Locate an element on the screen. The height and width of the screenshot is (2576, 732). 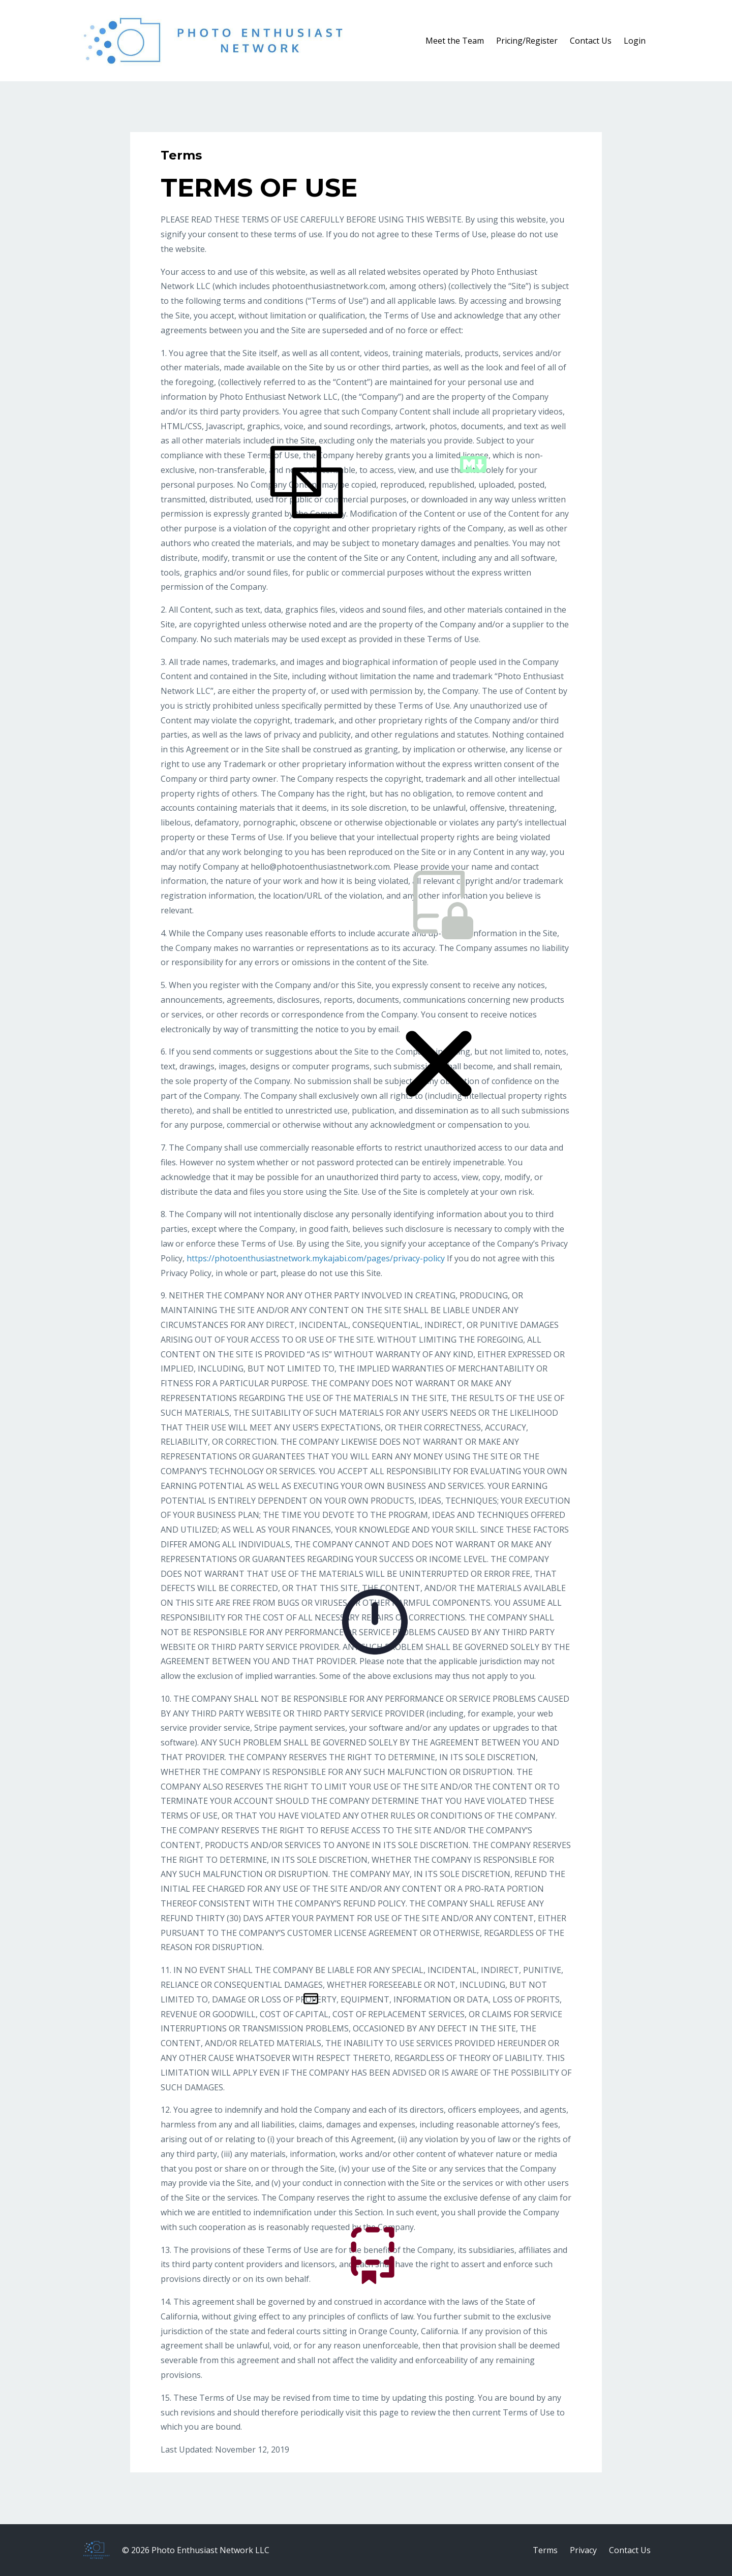
manage payment methods is located at coordinates (311, 1998).